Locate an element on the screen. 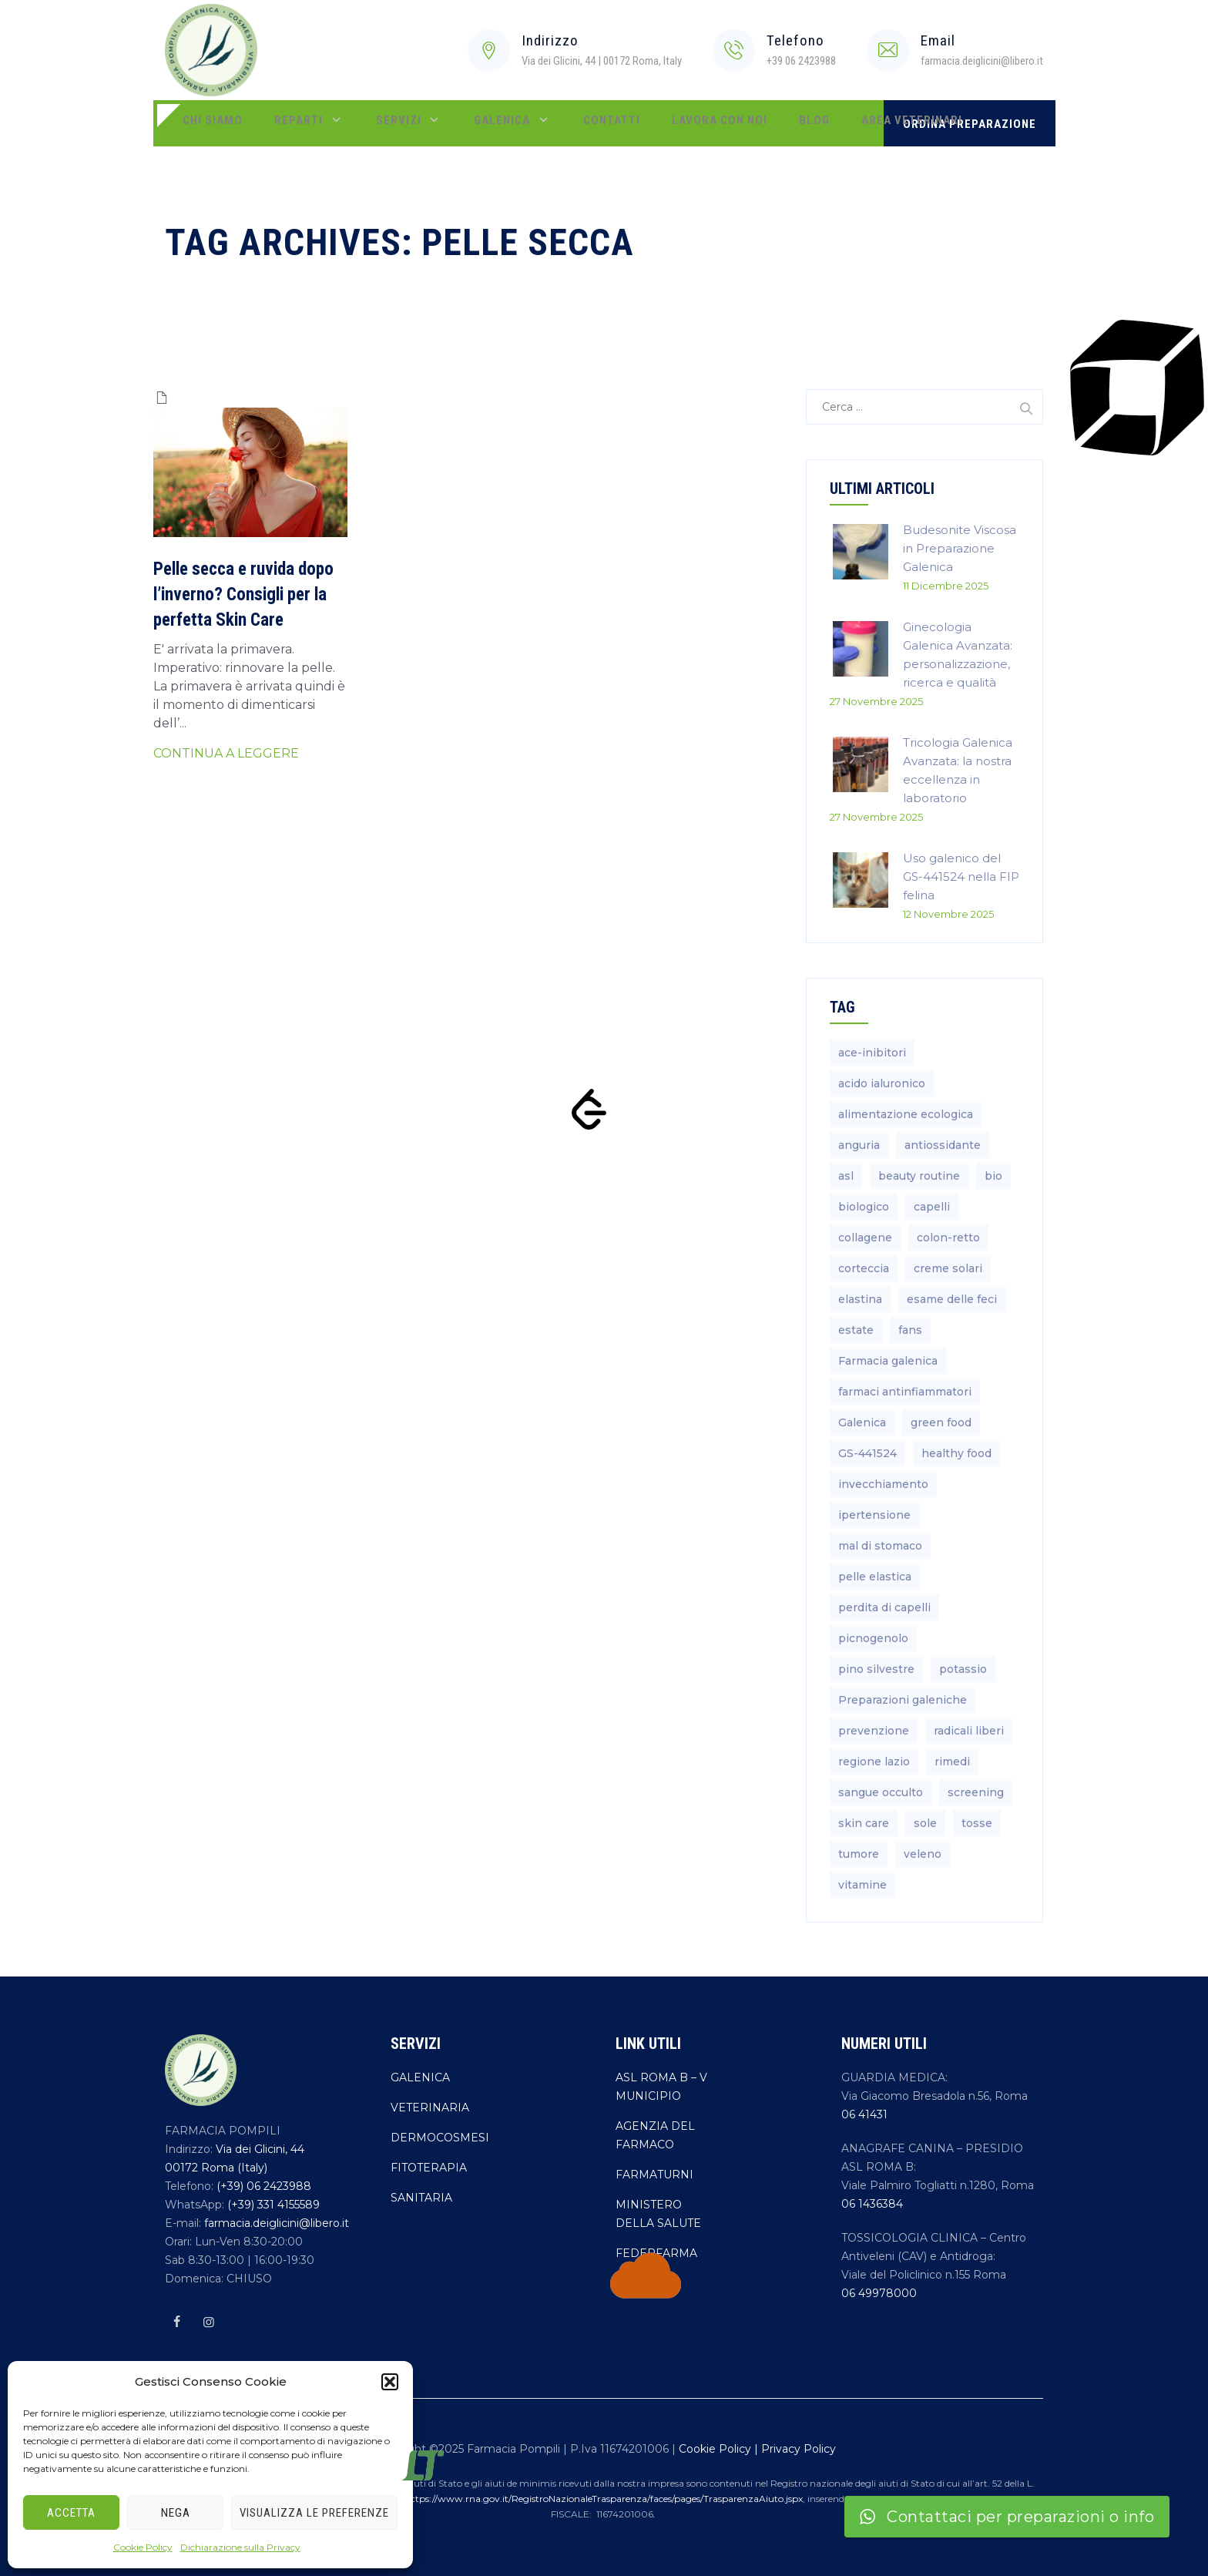 This screenshot has height=2576, width=1208. dynatrace application or service integration is located at coordinates (1137, 388).